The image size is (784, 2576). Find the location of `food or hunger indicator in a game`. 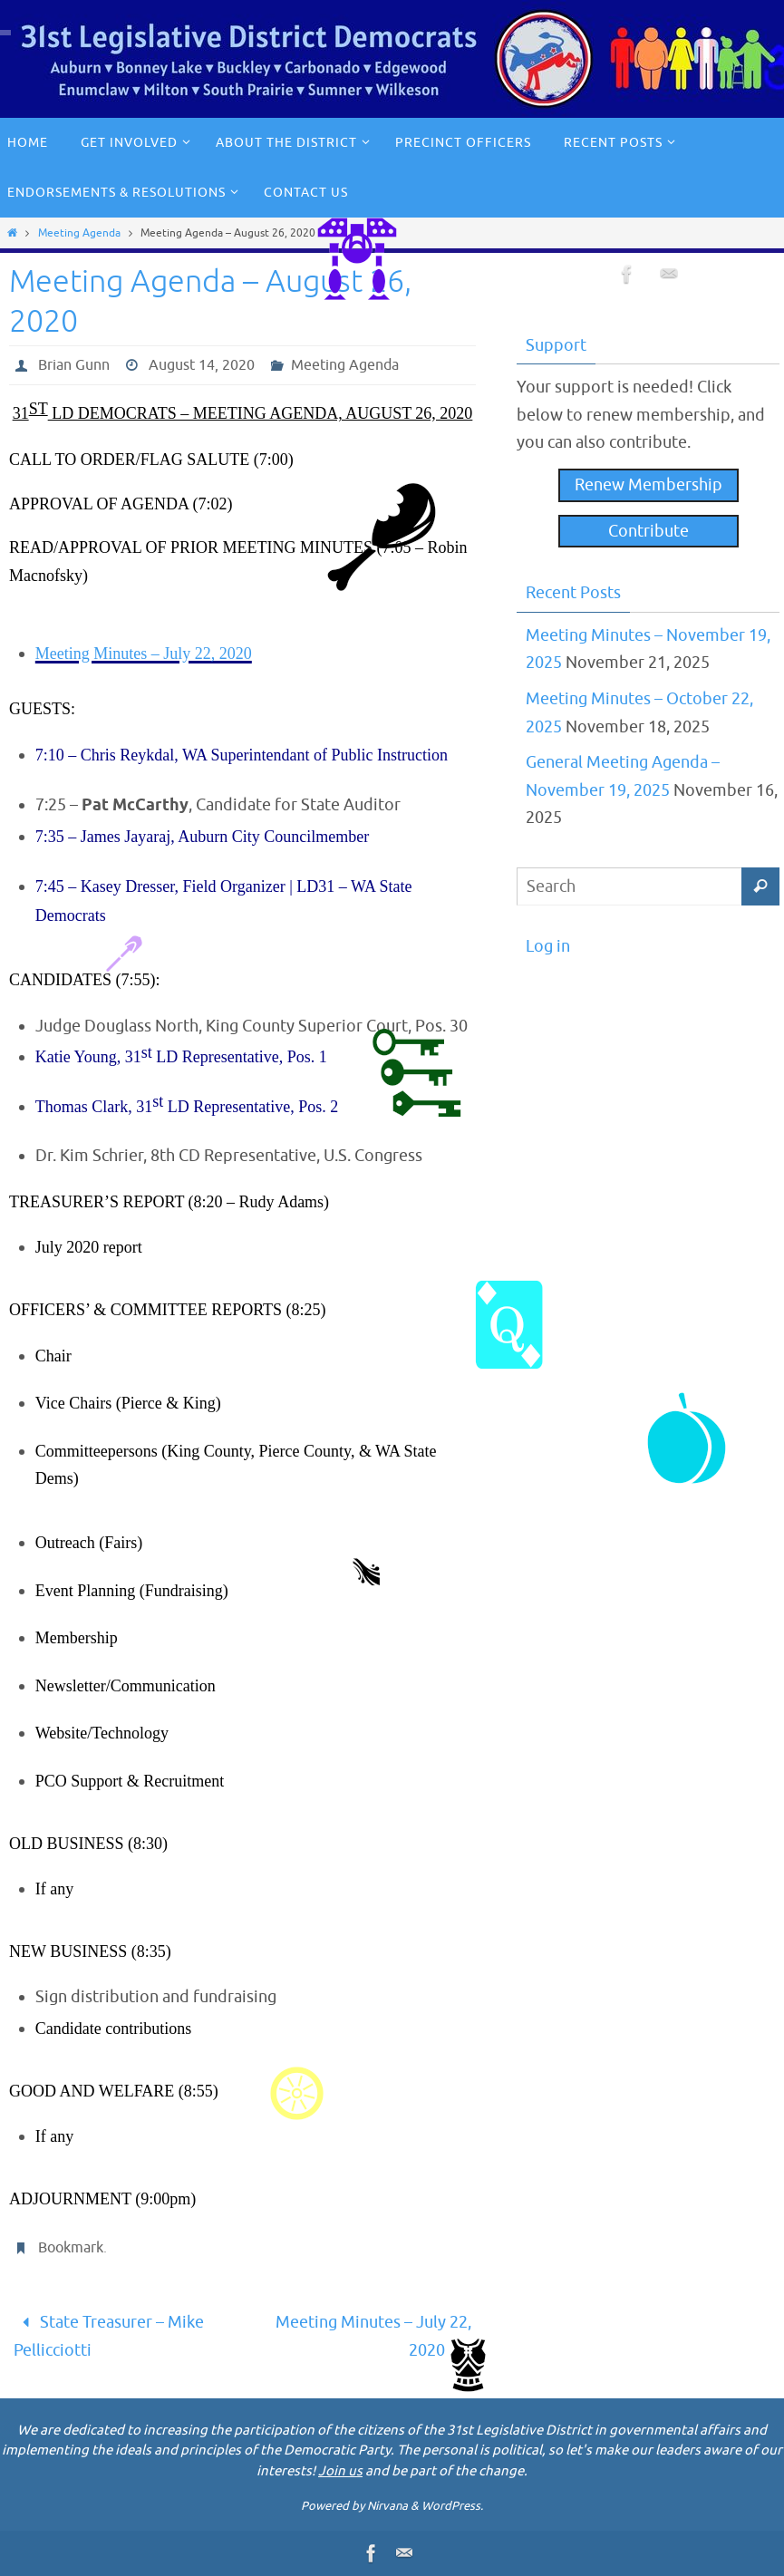

food or hunger indicator in a game is located at coordinates (382, 537).